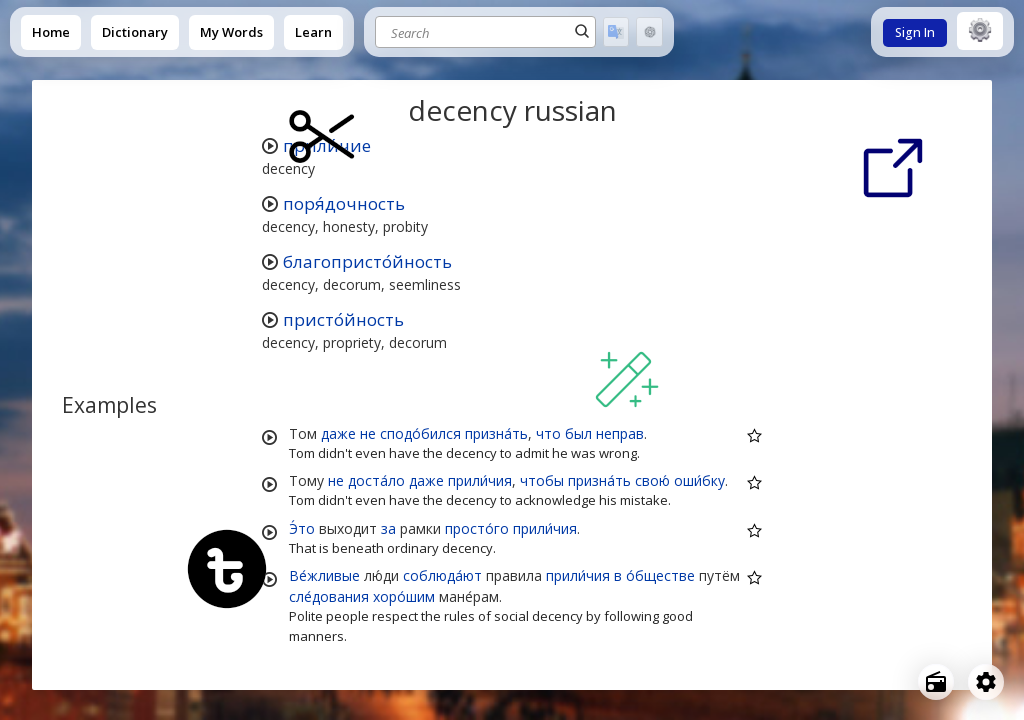 Image resolution: width=1024 pixels, height=720 pixels. I want to click on apply auto-enhance or magic editing to content, so click(623, 379).